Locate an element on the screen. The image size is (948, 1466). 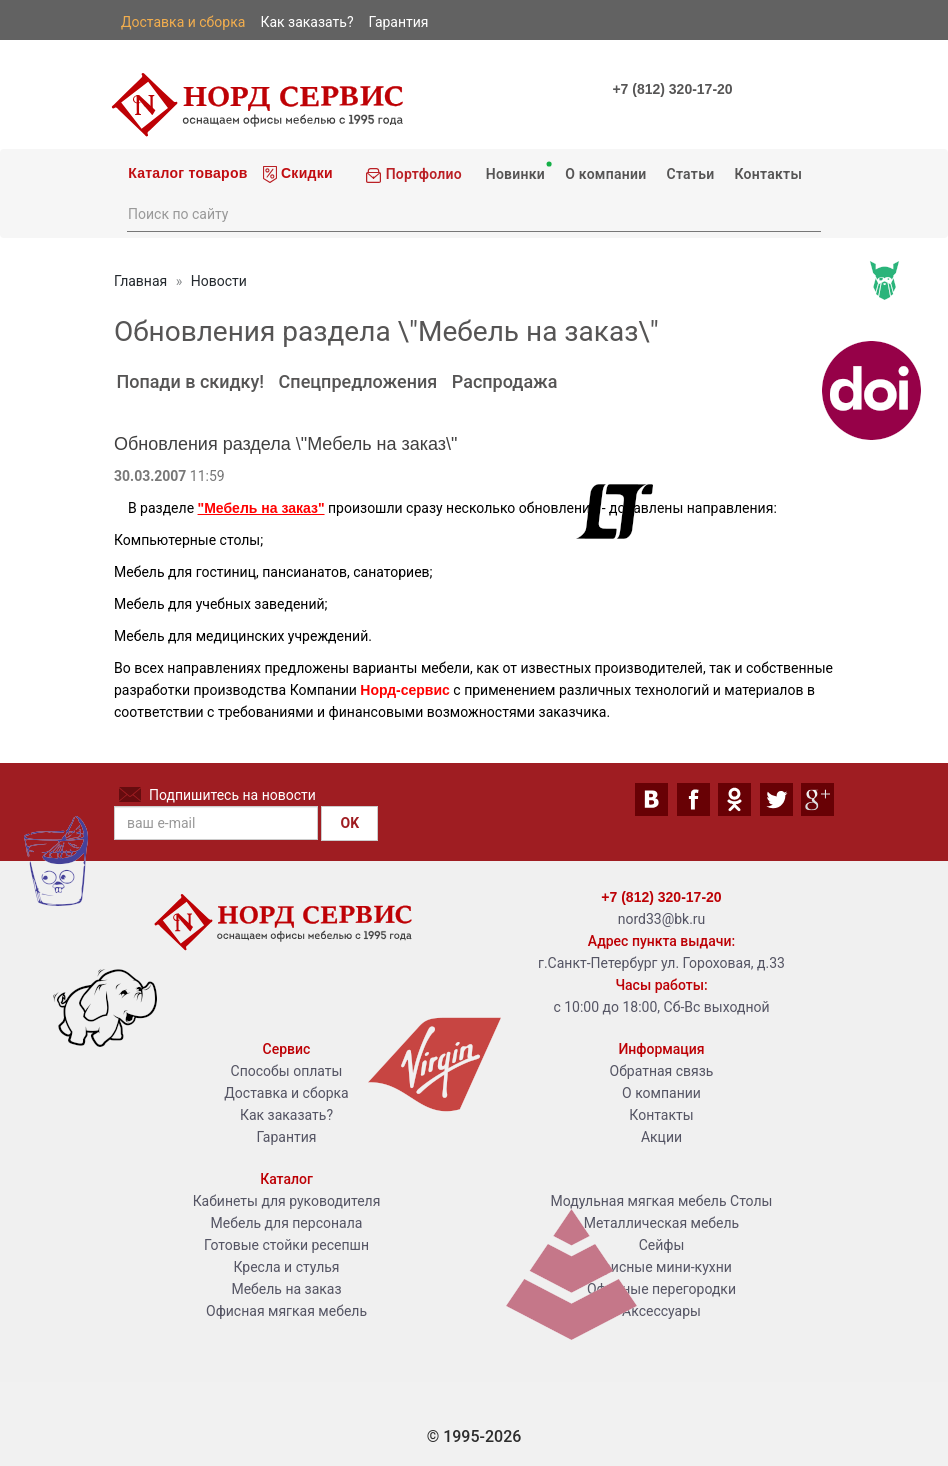
digital object identifier (DOI) logo is located at coordinates (871, 390).